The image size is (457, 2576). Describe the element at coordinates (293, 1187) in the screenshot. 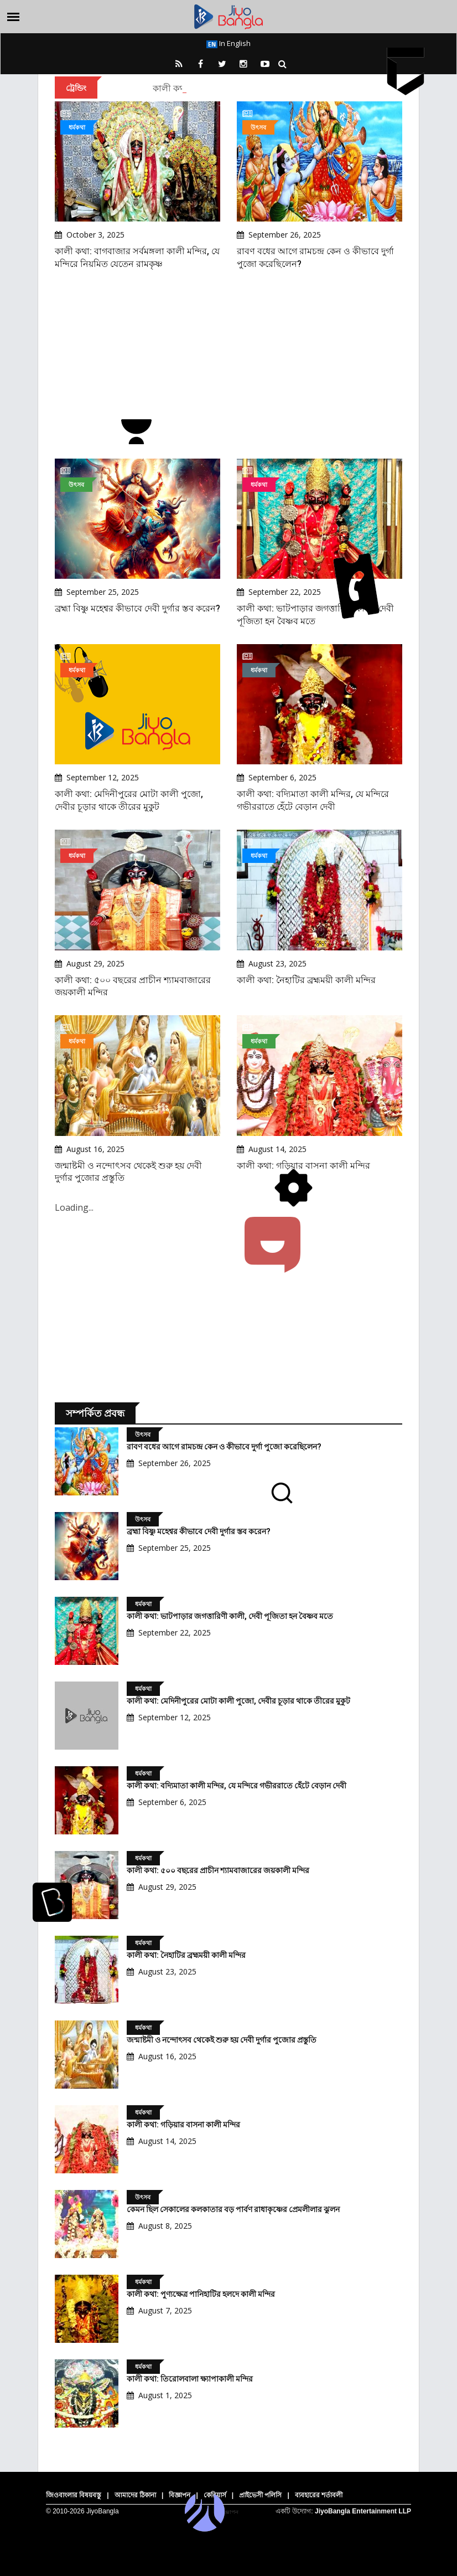

I see `access settings or preferences` at that location.